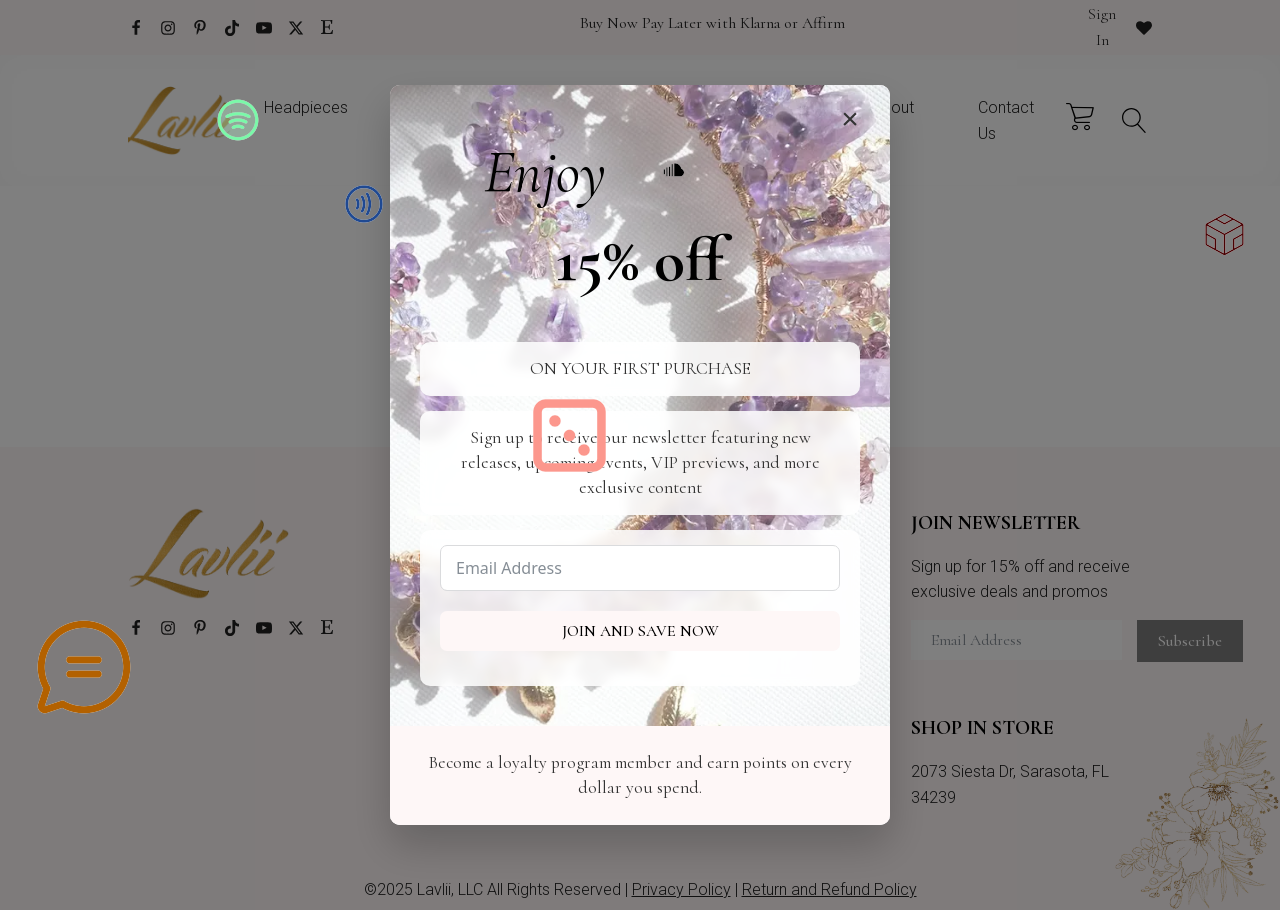 The image size is (1280, 910). Describe the element at coordinates (364, 204) in the screenshot. I see `tap to pay with contactless payment` at that location.